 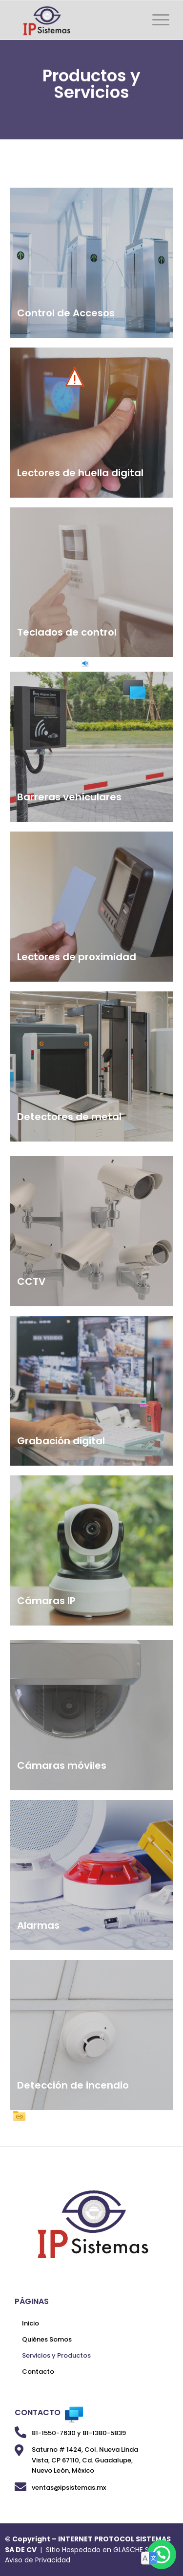 I want to click on indicates a sync warning or issue with OneDrive, so click(x=75, y=377).